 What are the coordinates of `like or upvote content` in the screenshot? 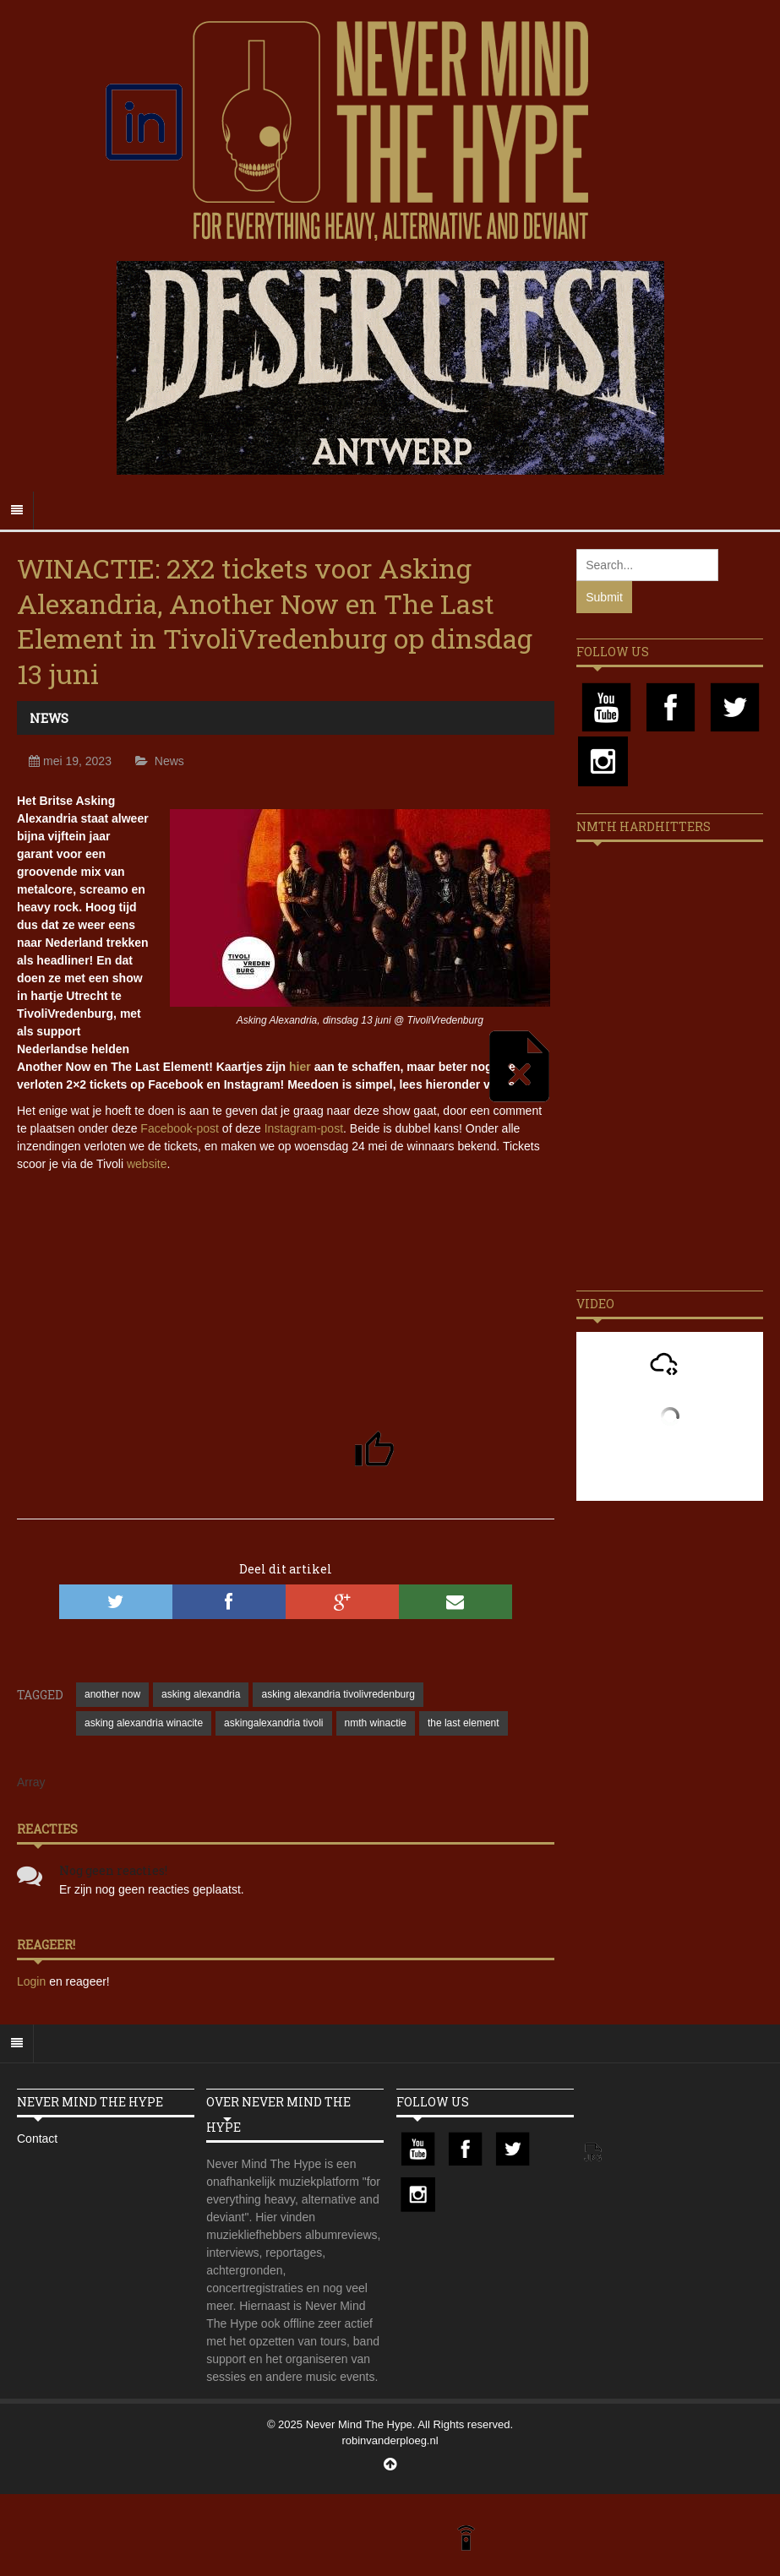 It's located at (374, 1450).